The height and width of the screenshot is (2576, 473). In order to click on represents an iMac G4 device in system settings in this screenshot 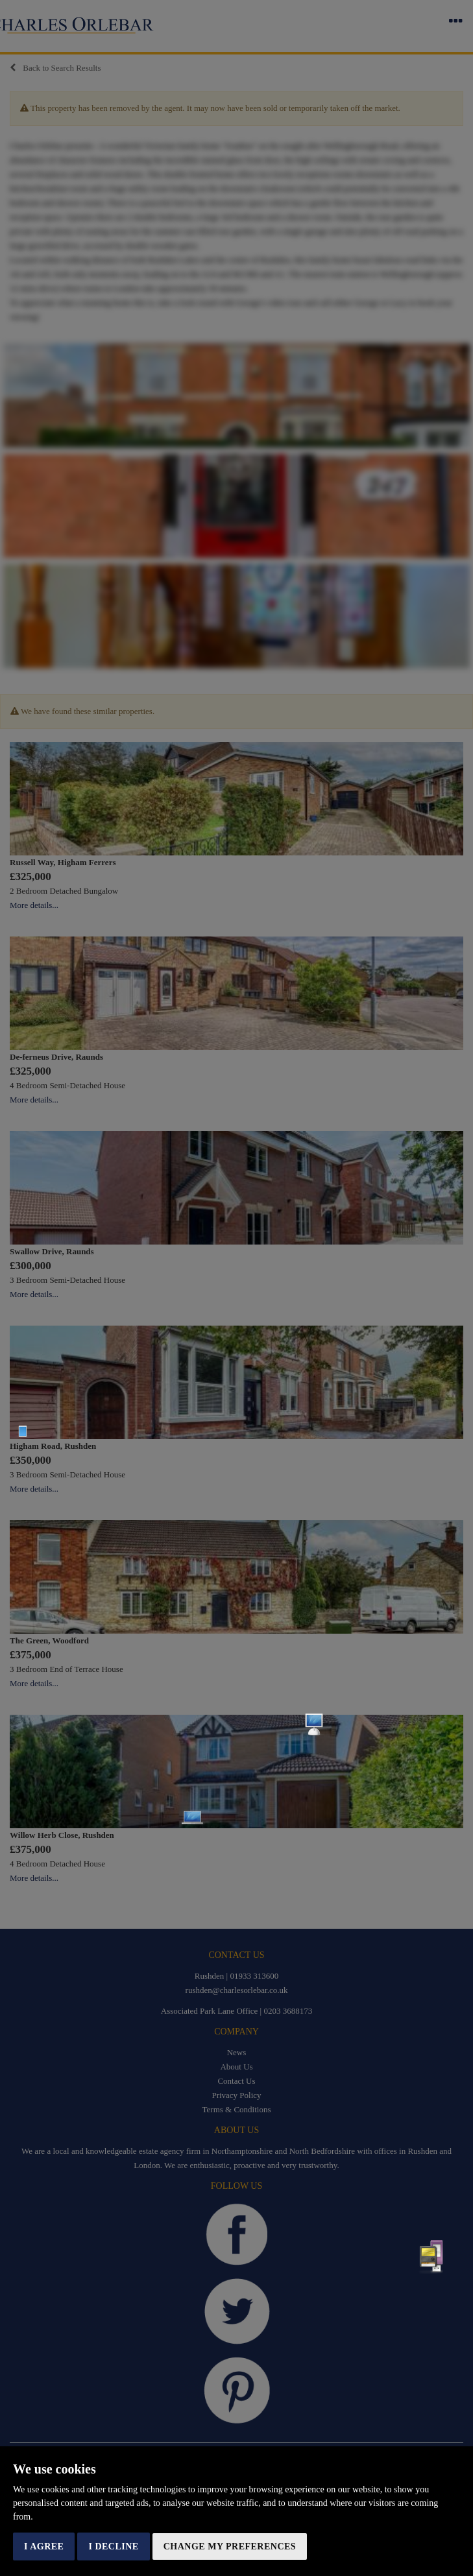, I will do `click(314, 1723)`.